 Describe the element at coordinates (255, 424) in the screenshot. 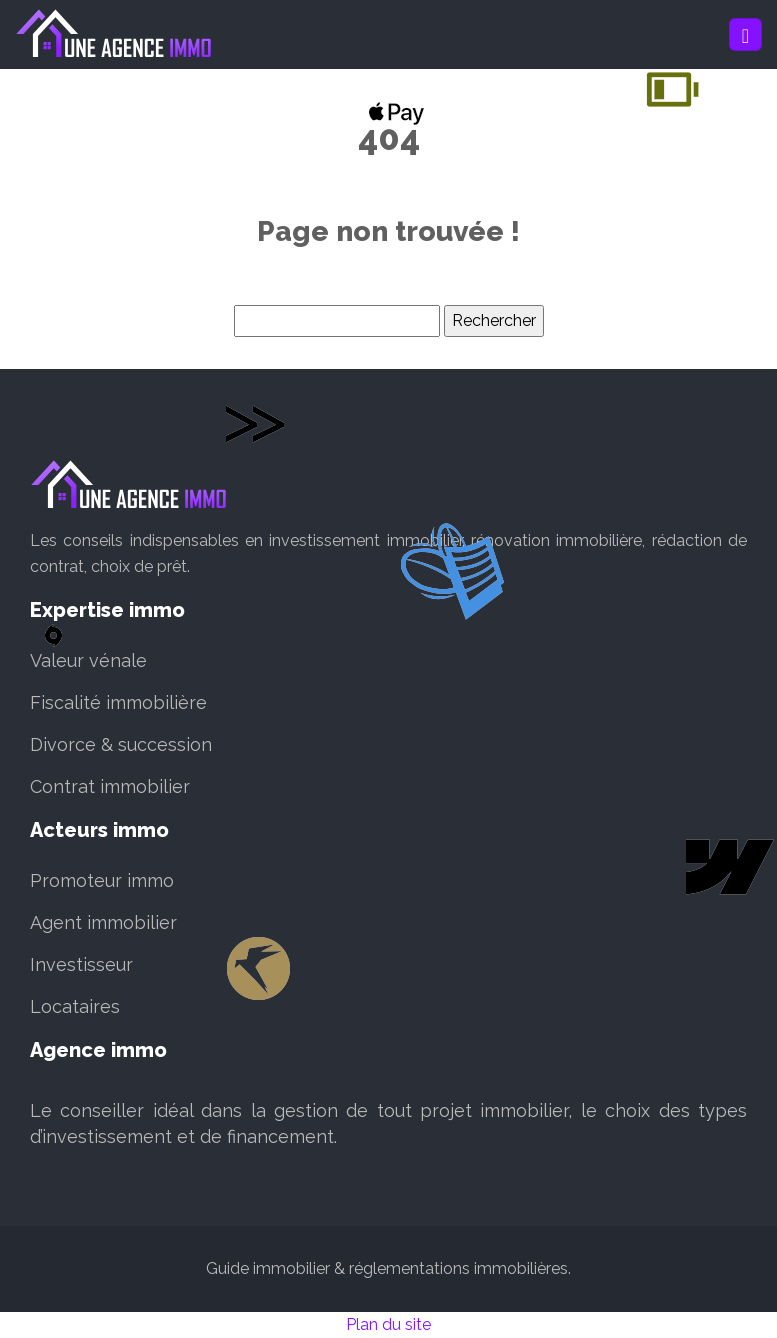

I see `cobalt app or service logo` at that location.